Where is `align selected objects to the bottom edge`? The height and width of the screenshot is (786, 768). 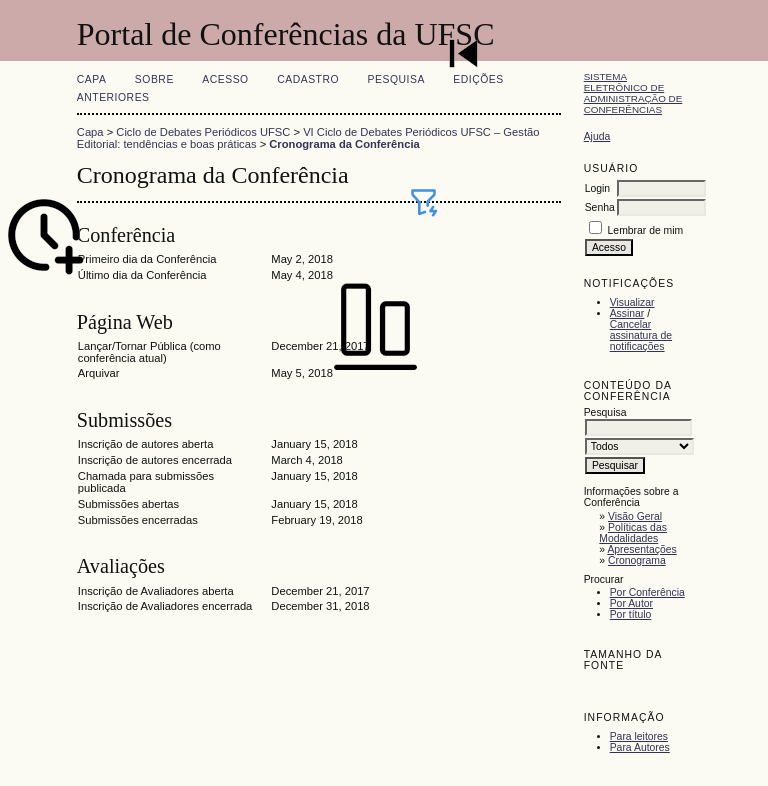 align selected objects to the bottom edge is located at coordinates (375, 328).